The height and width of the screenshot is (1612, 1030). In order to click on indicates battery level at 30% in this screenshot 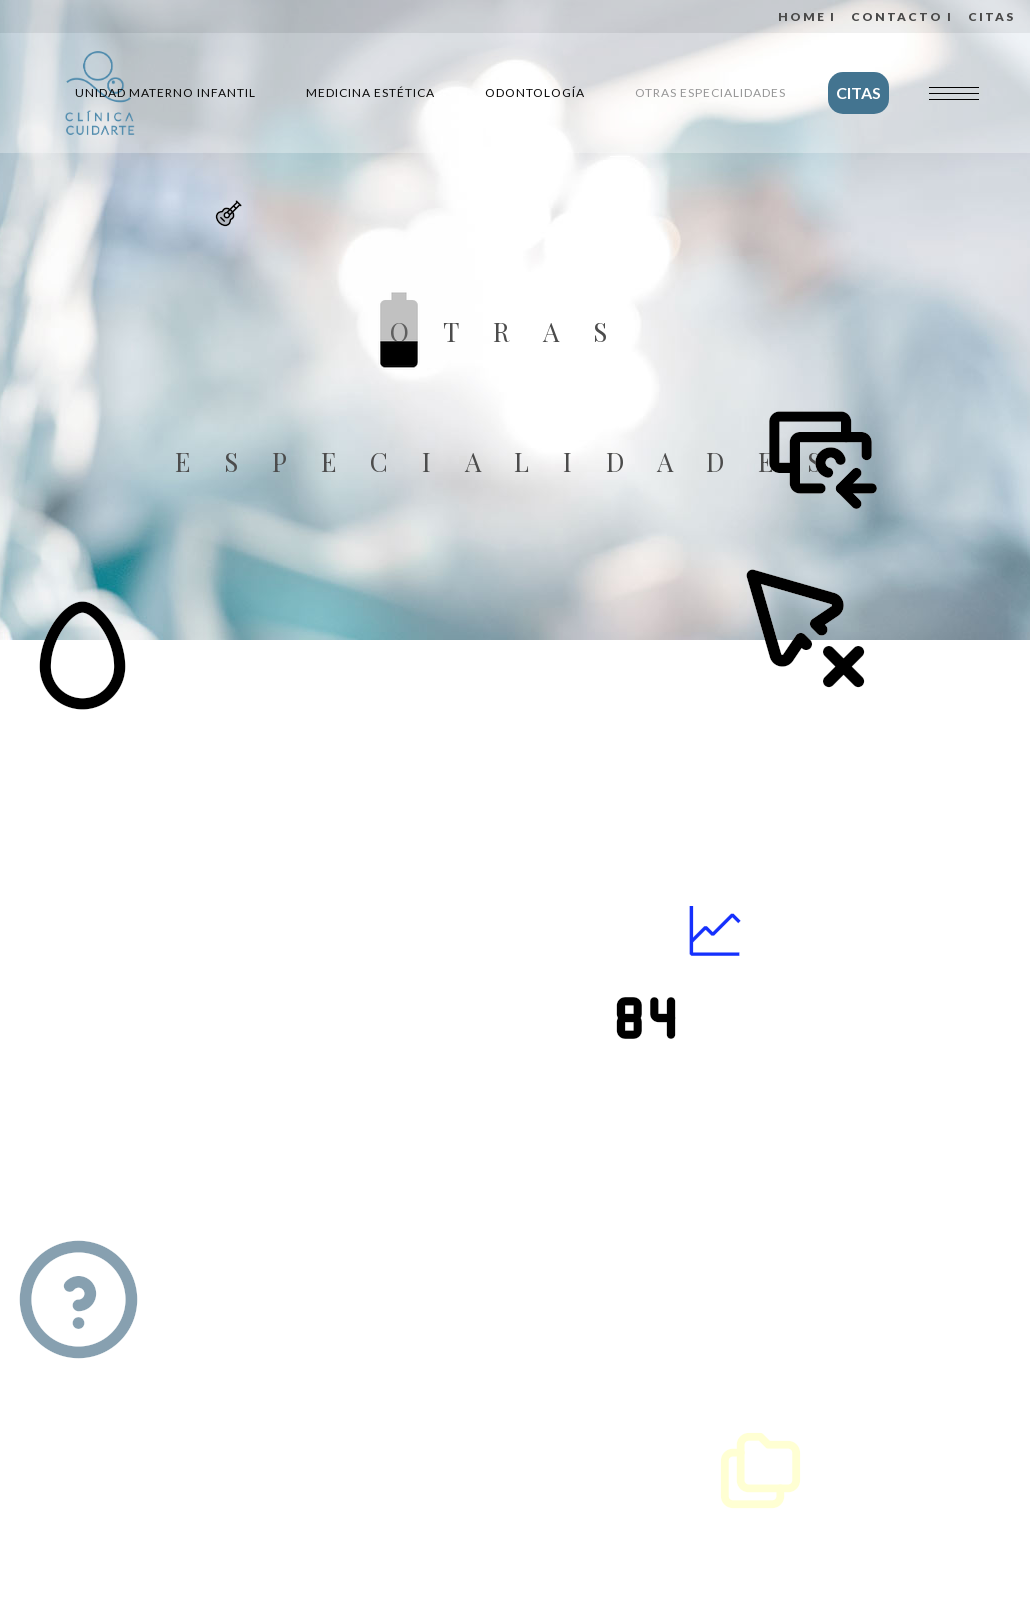, I will do `click(399, 330)`.